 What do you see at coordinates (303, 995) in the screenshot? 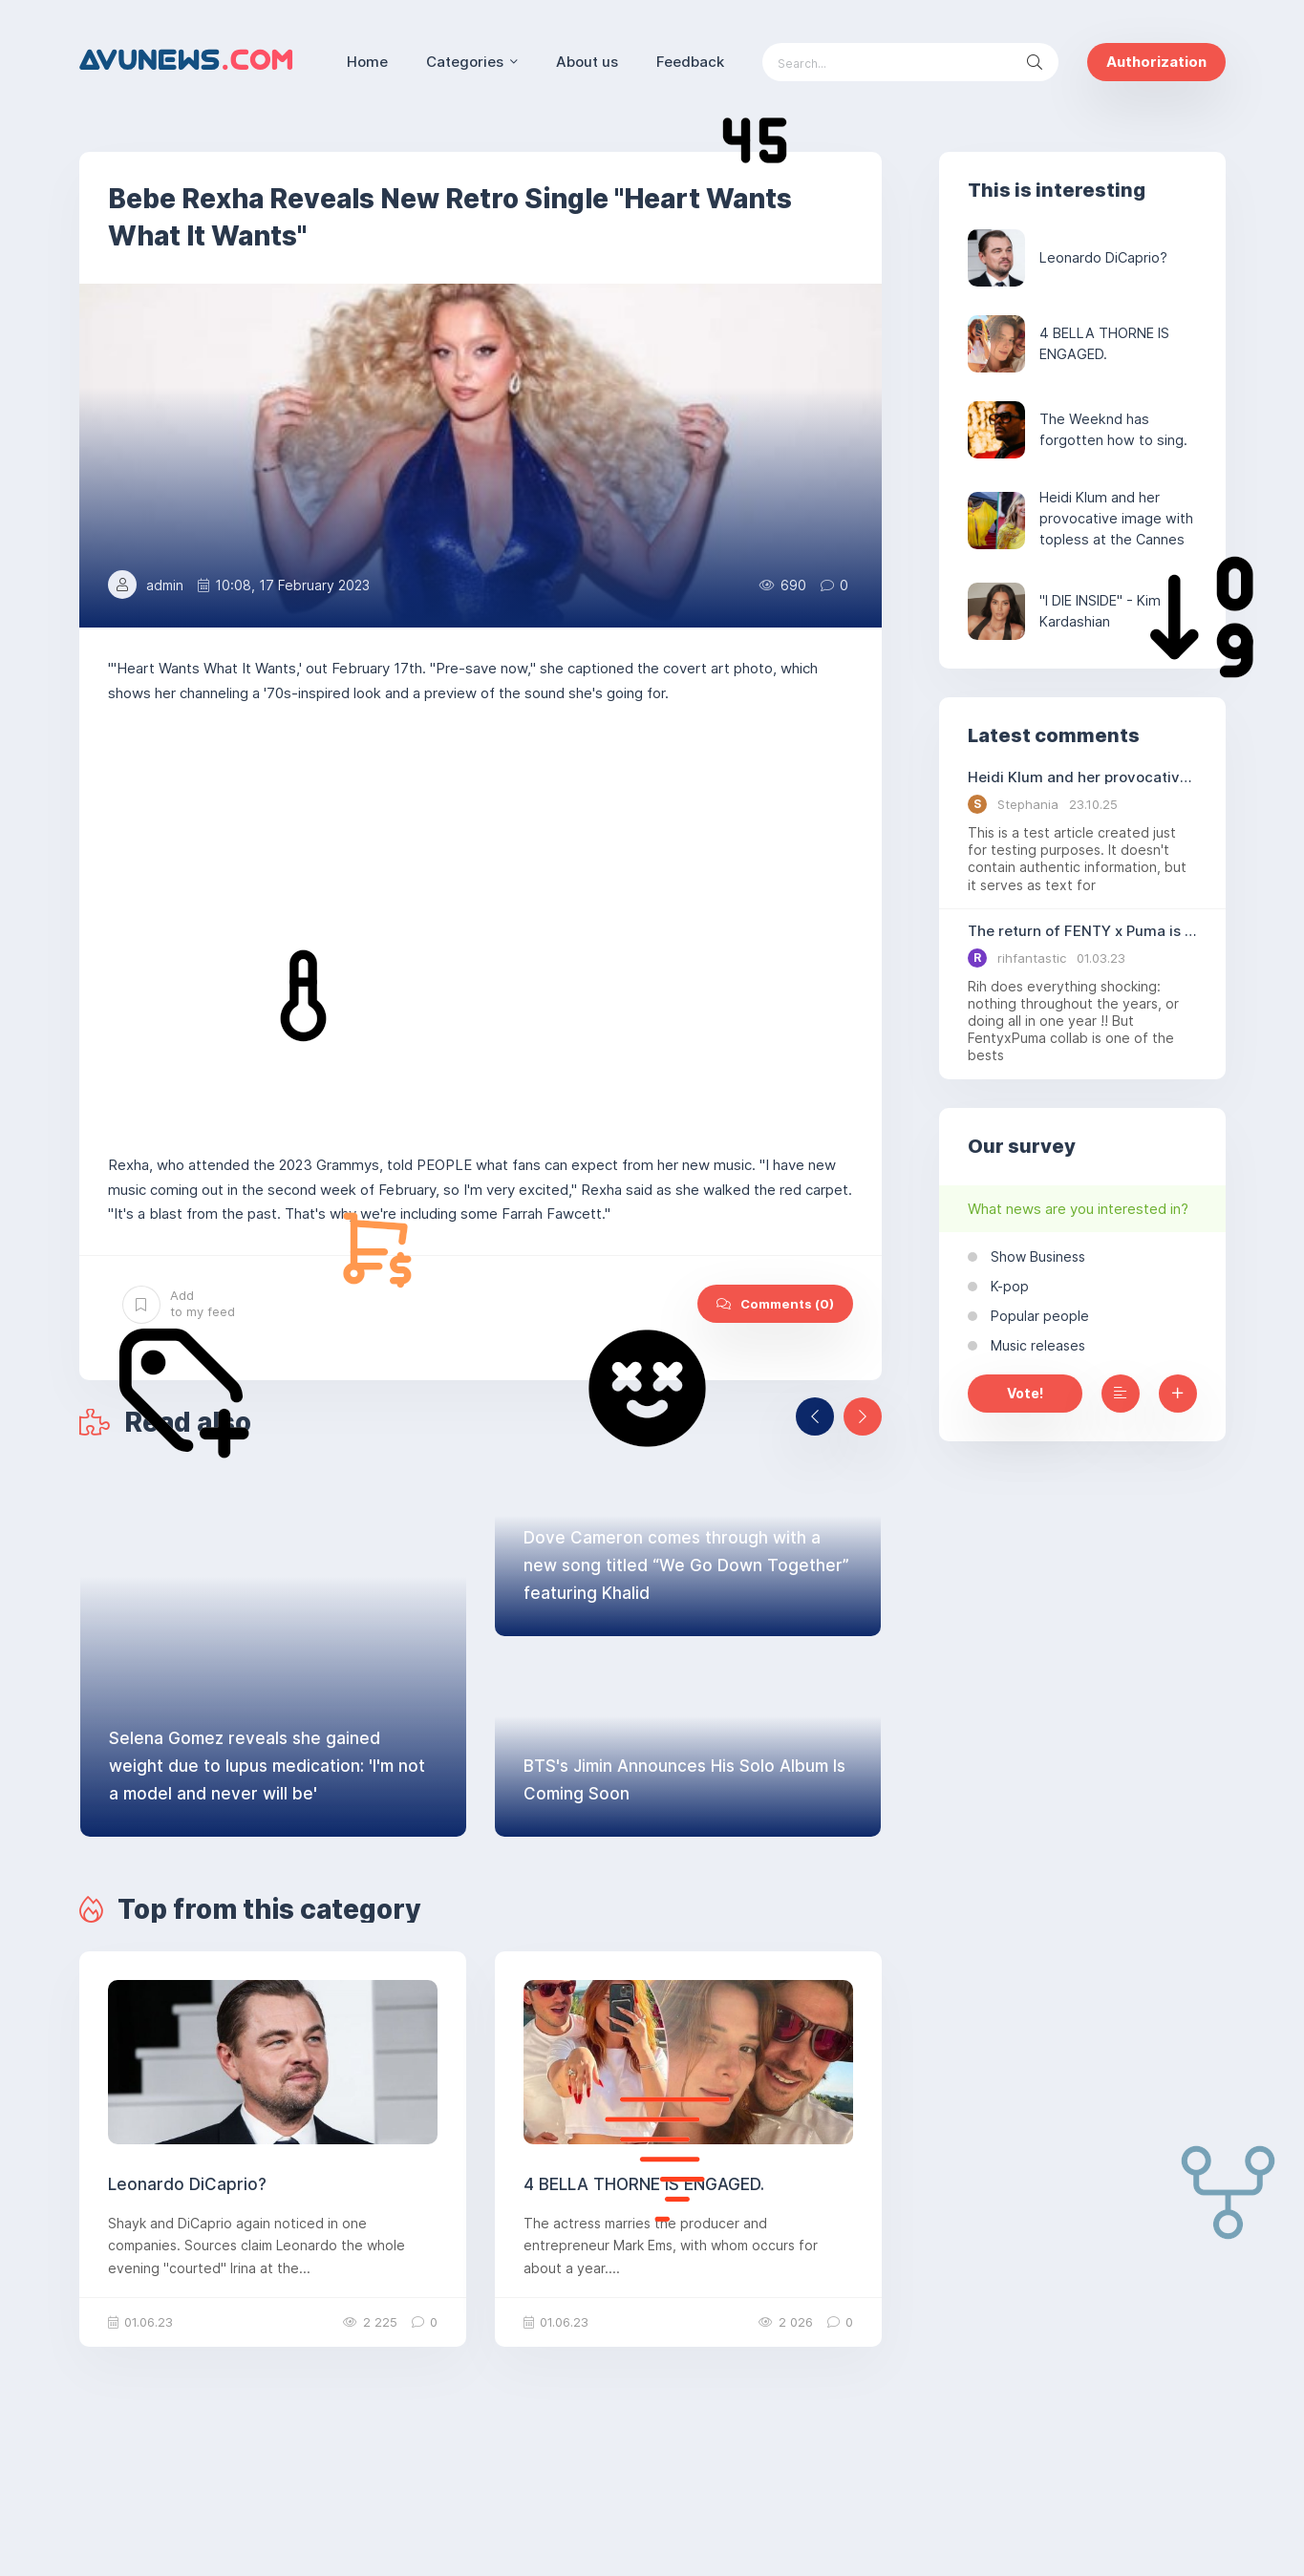
I see `view current temperature reading` at bounding box center [303, 995].